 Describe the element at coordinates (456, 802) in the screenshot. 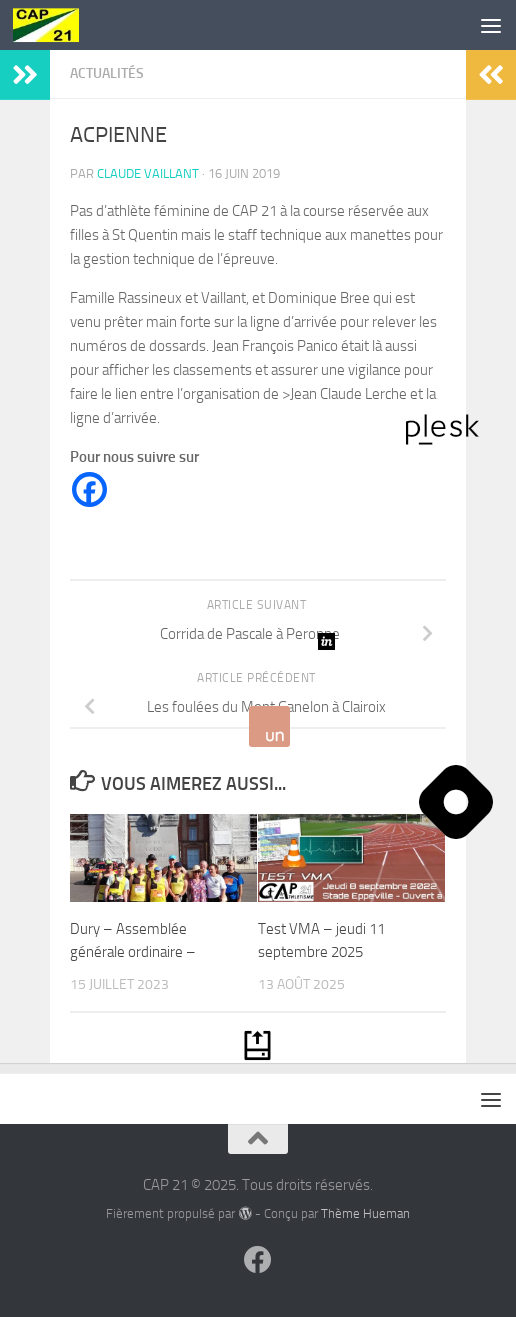

I see `open Hashnode blogging platform` at that location.